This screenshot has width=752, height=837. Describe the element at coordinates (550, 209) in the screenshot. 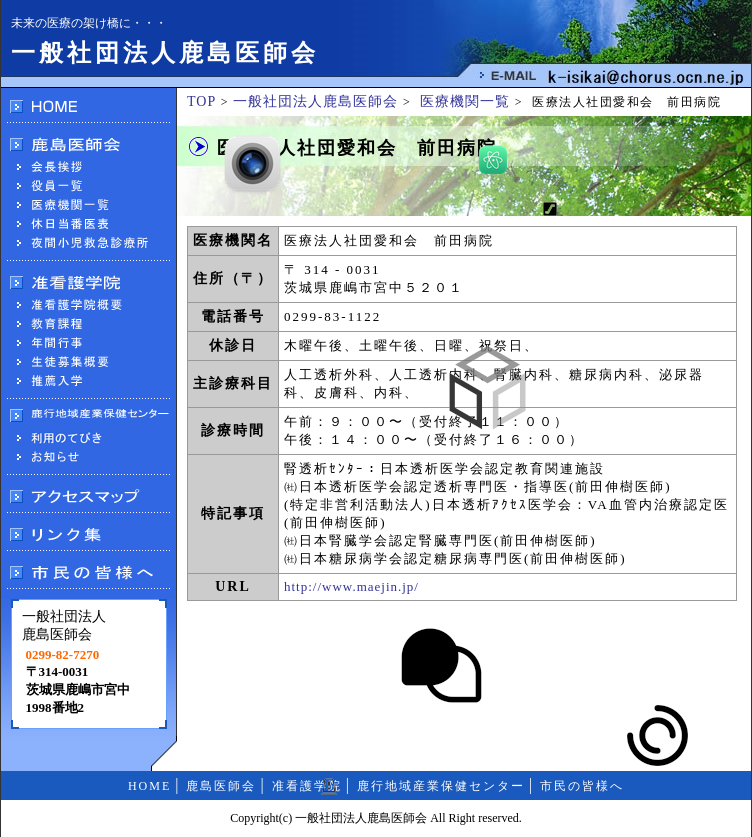

I see `indicates escalator access nearby` at that location.